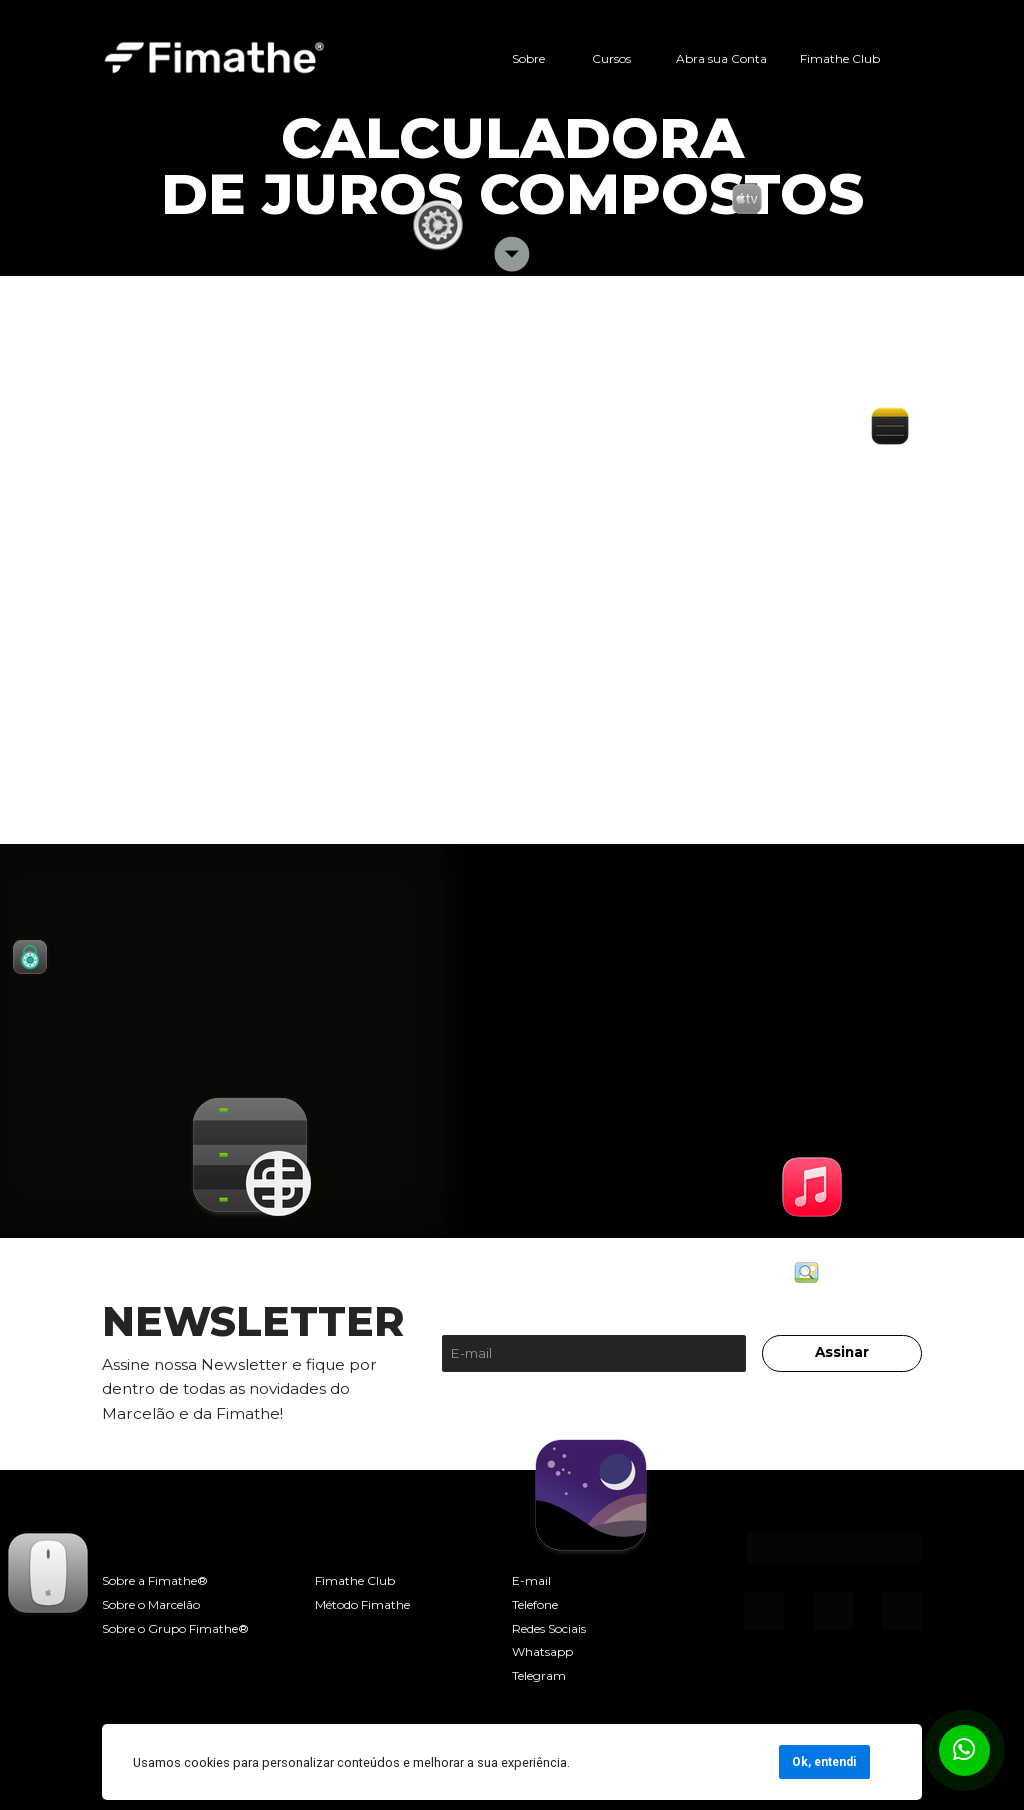 This screenshot has width=1024, height=1810. I want to click on open the notes app, so click(890, 426).